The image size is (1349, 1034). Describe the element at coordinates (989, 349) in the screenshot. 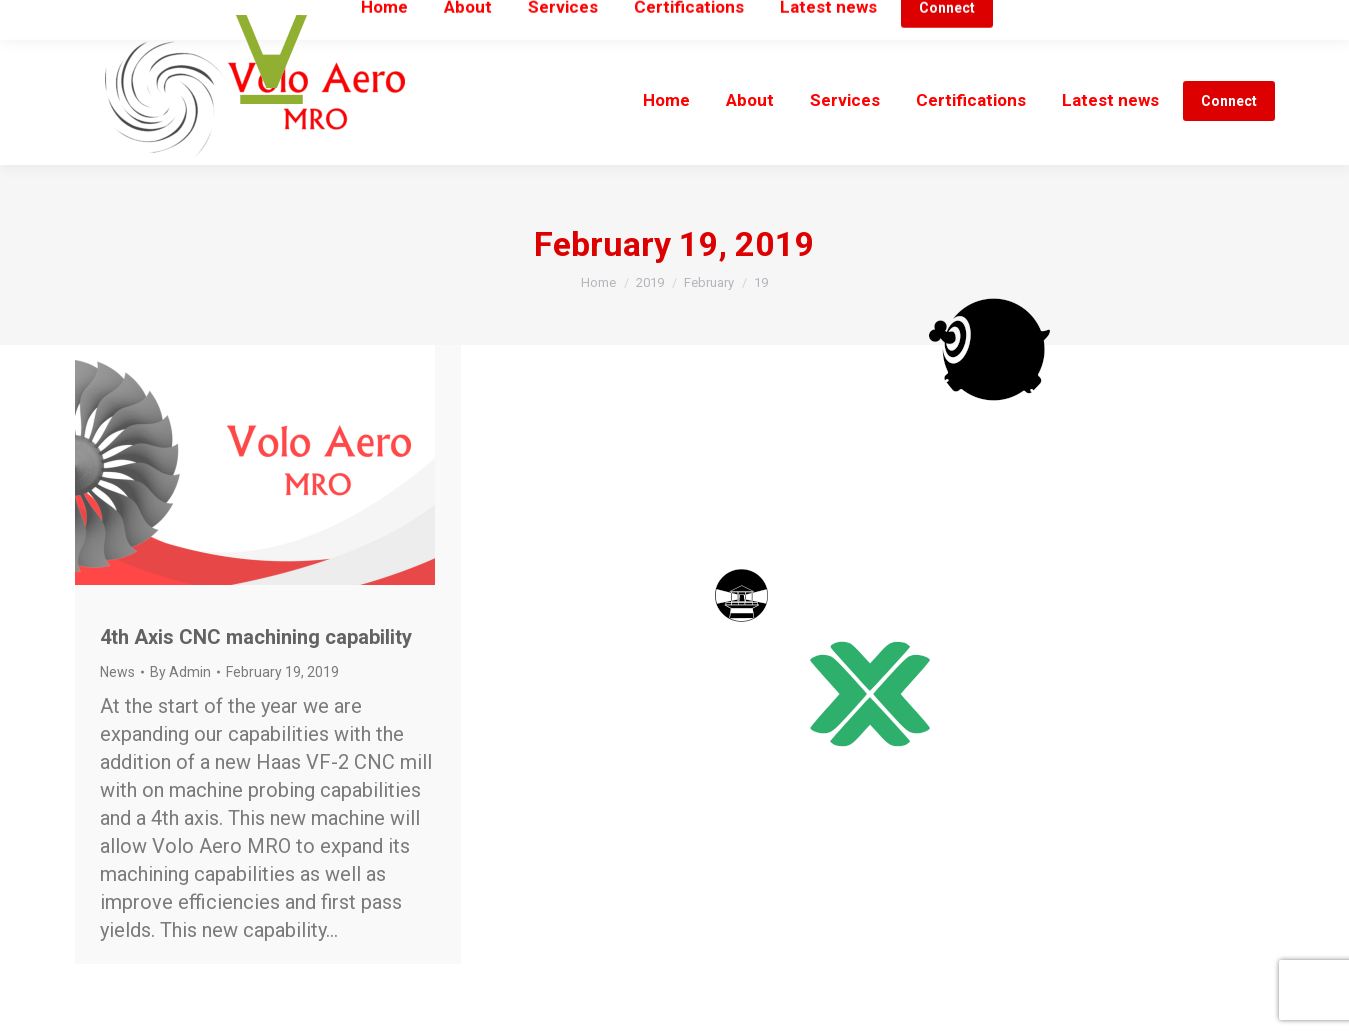

I see `open the Plurk social networking app` at that location.